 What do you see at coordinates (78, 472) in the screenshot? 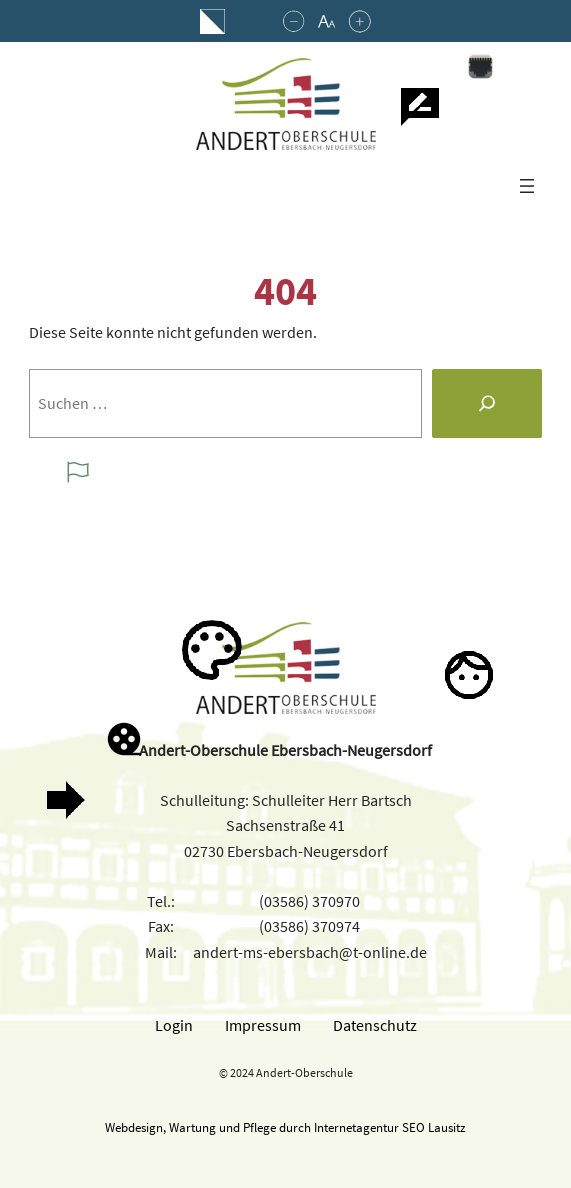
I see `flag or report content` at bounding box center [78, 472].